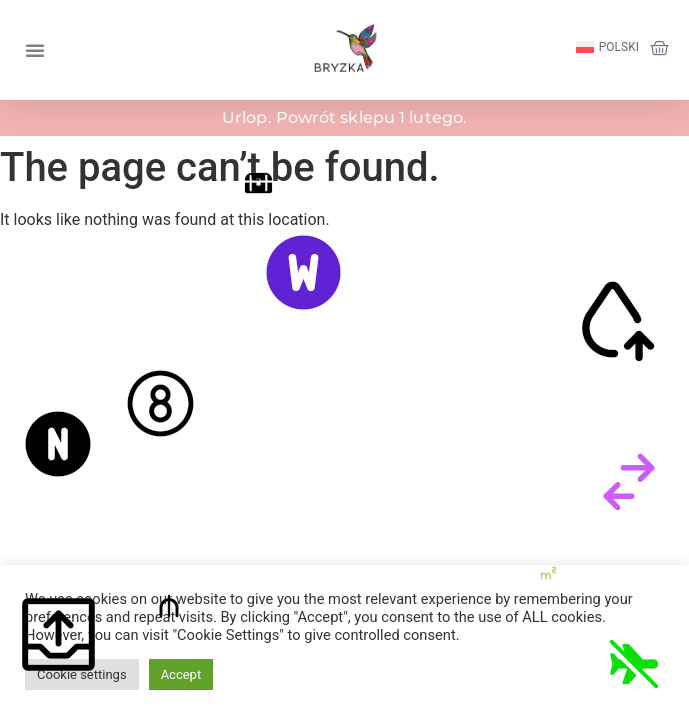 This screenshot has width=689, height=720. I want to click on upload a file from your device, so click(58, 634).